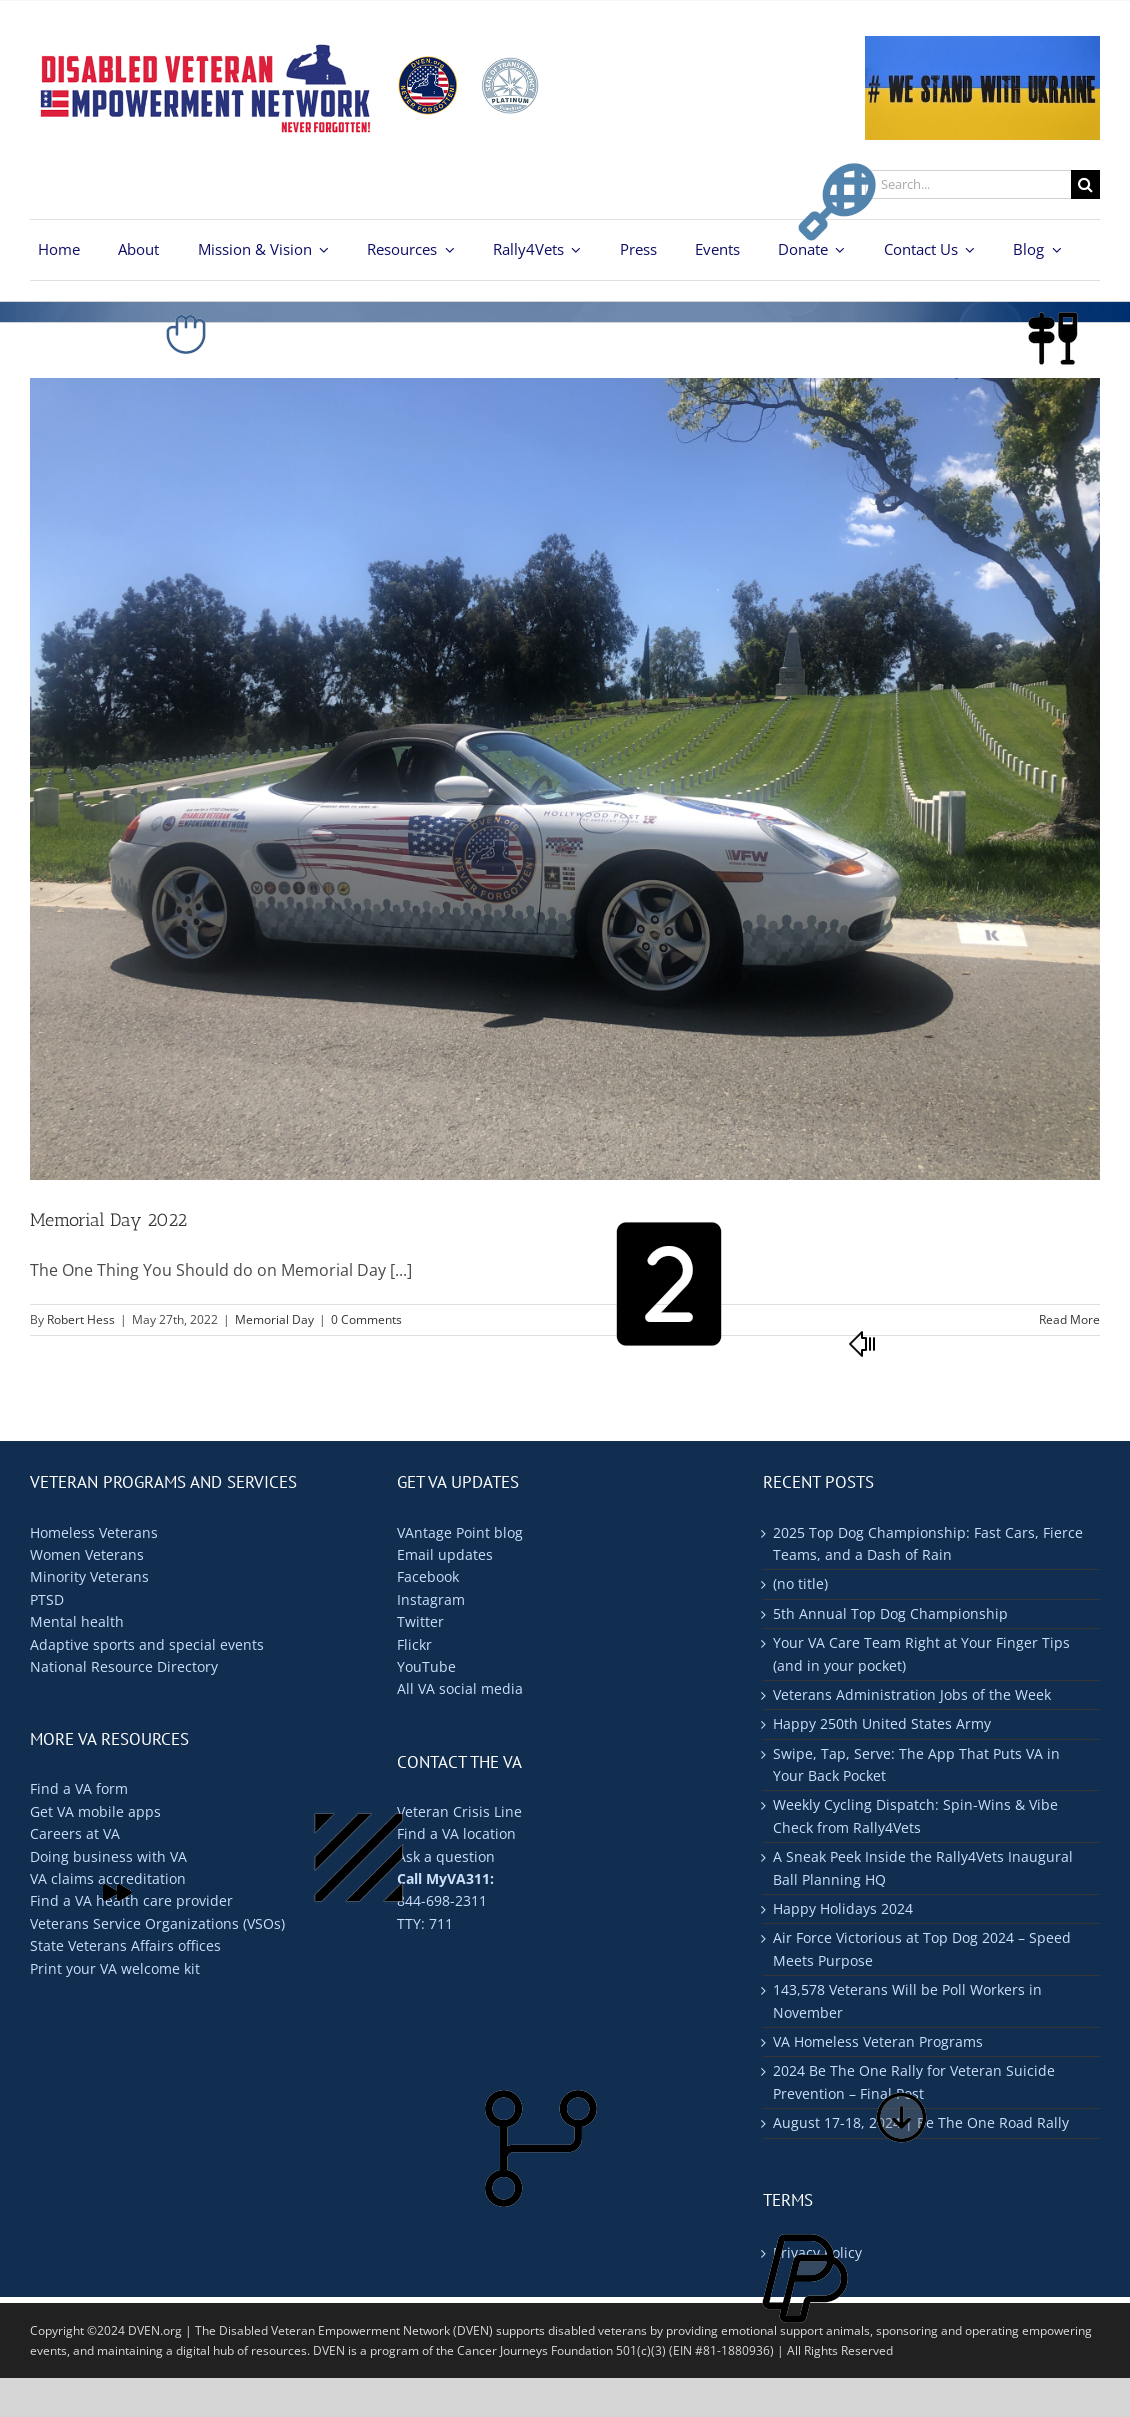 Image resolution: width=1130 pixels, height=2417 pixels. What do you see at coordinates (186, 329) in the screenshot?
I see `drag to reorder or move an item` at bounding box center [186, 329].